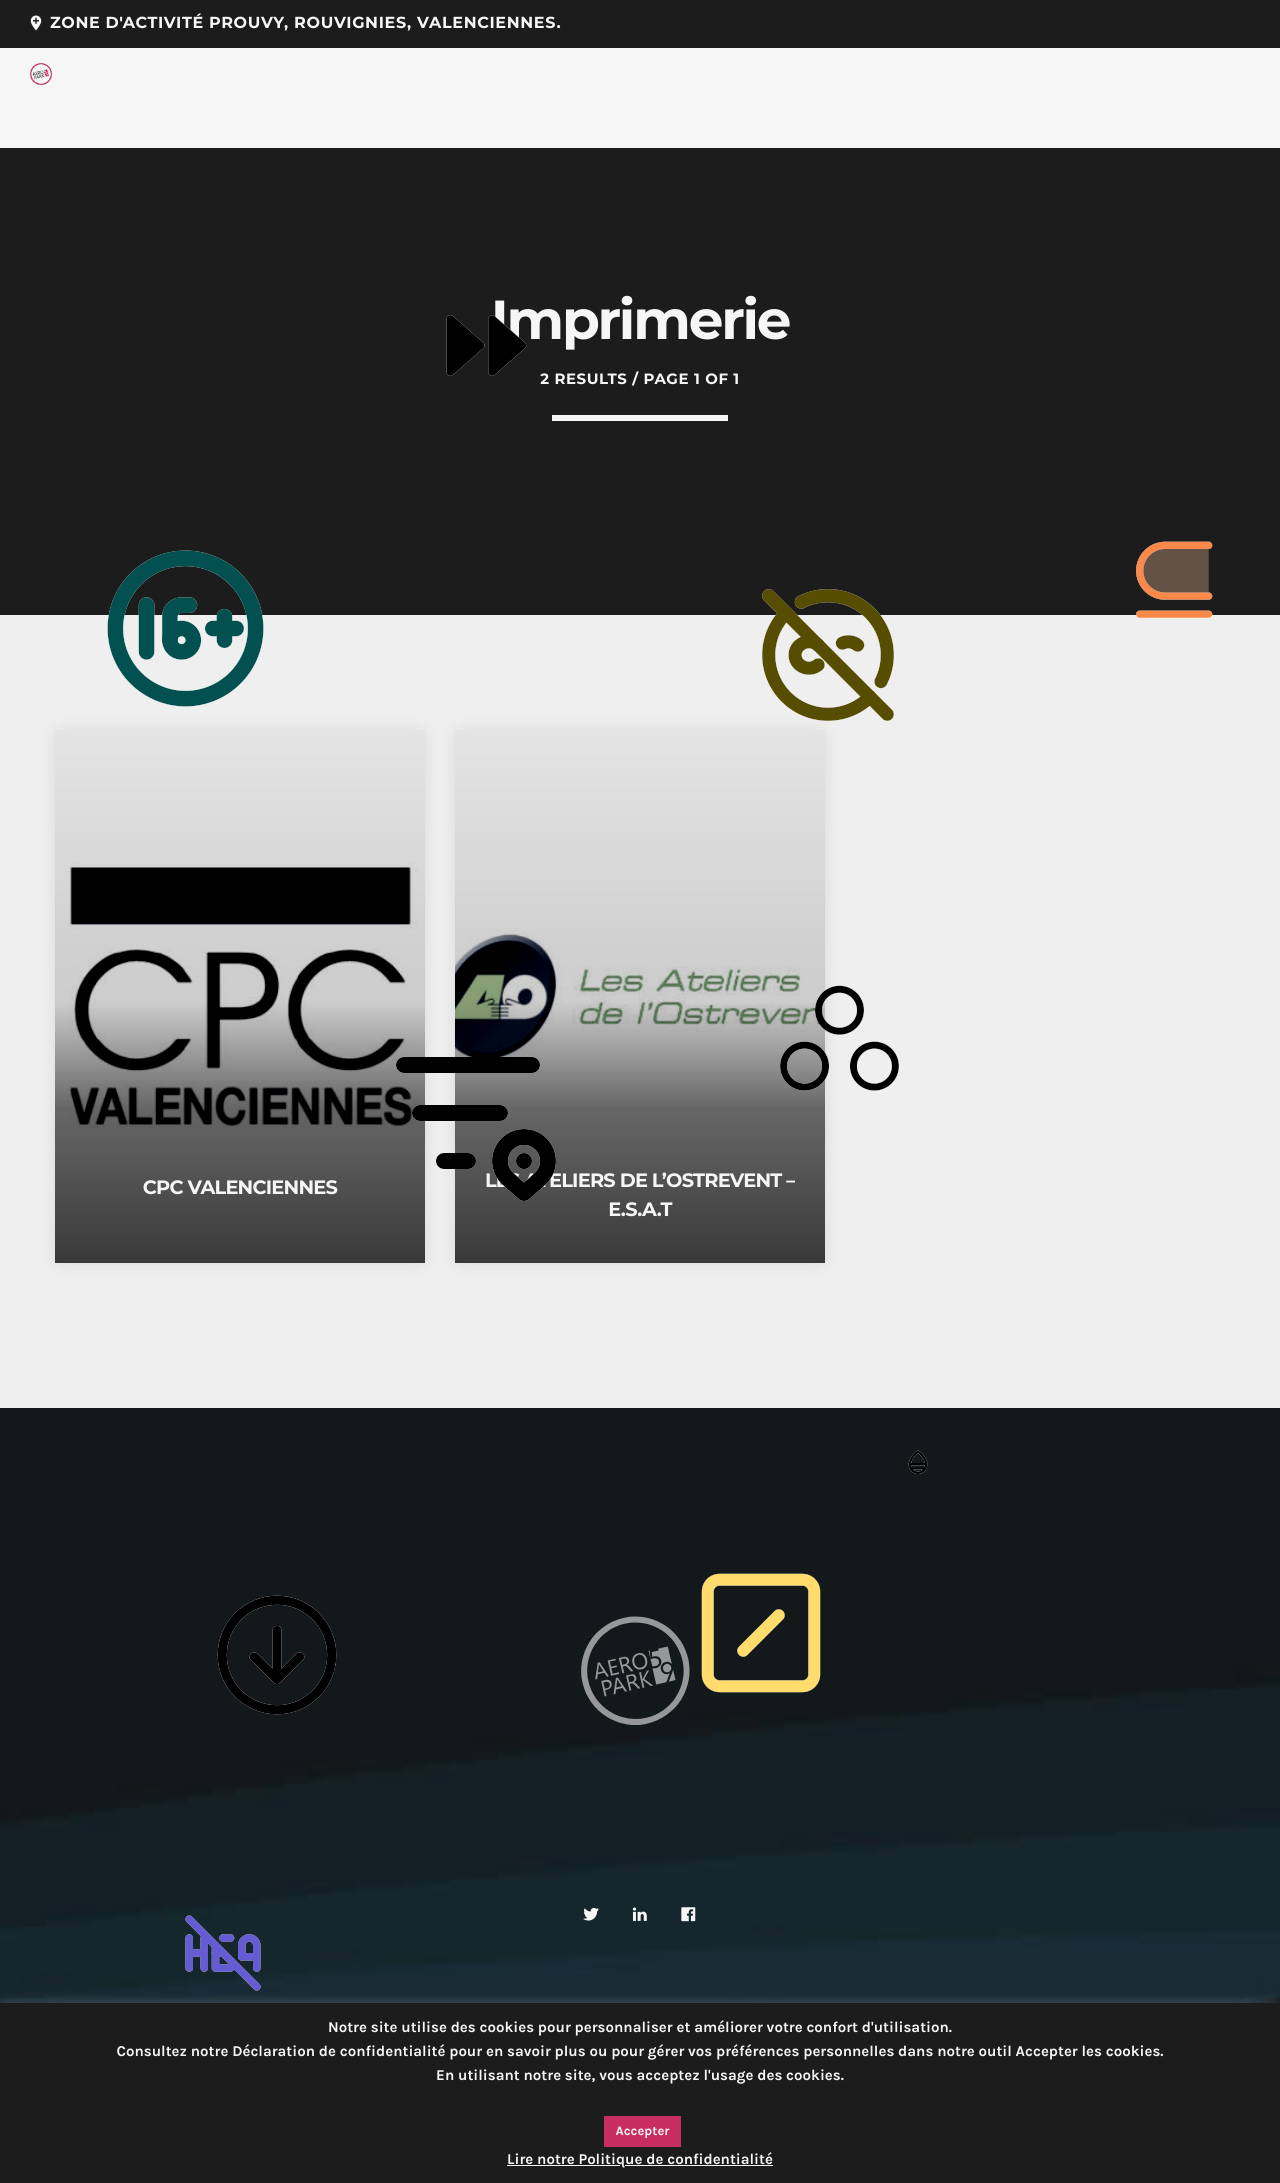 The width and height of the screenshot is (1280, 2183). I want to click on indicates a blocked or prohibited action, so click(761, 1633).